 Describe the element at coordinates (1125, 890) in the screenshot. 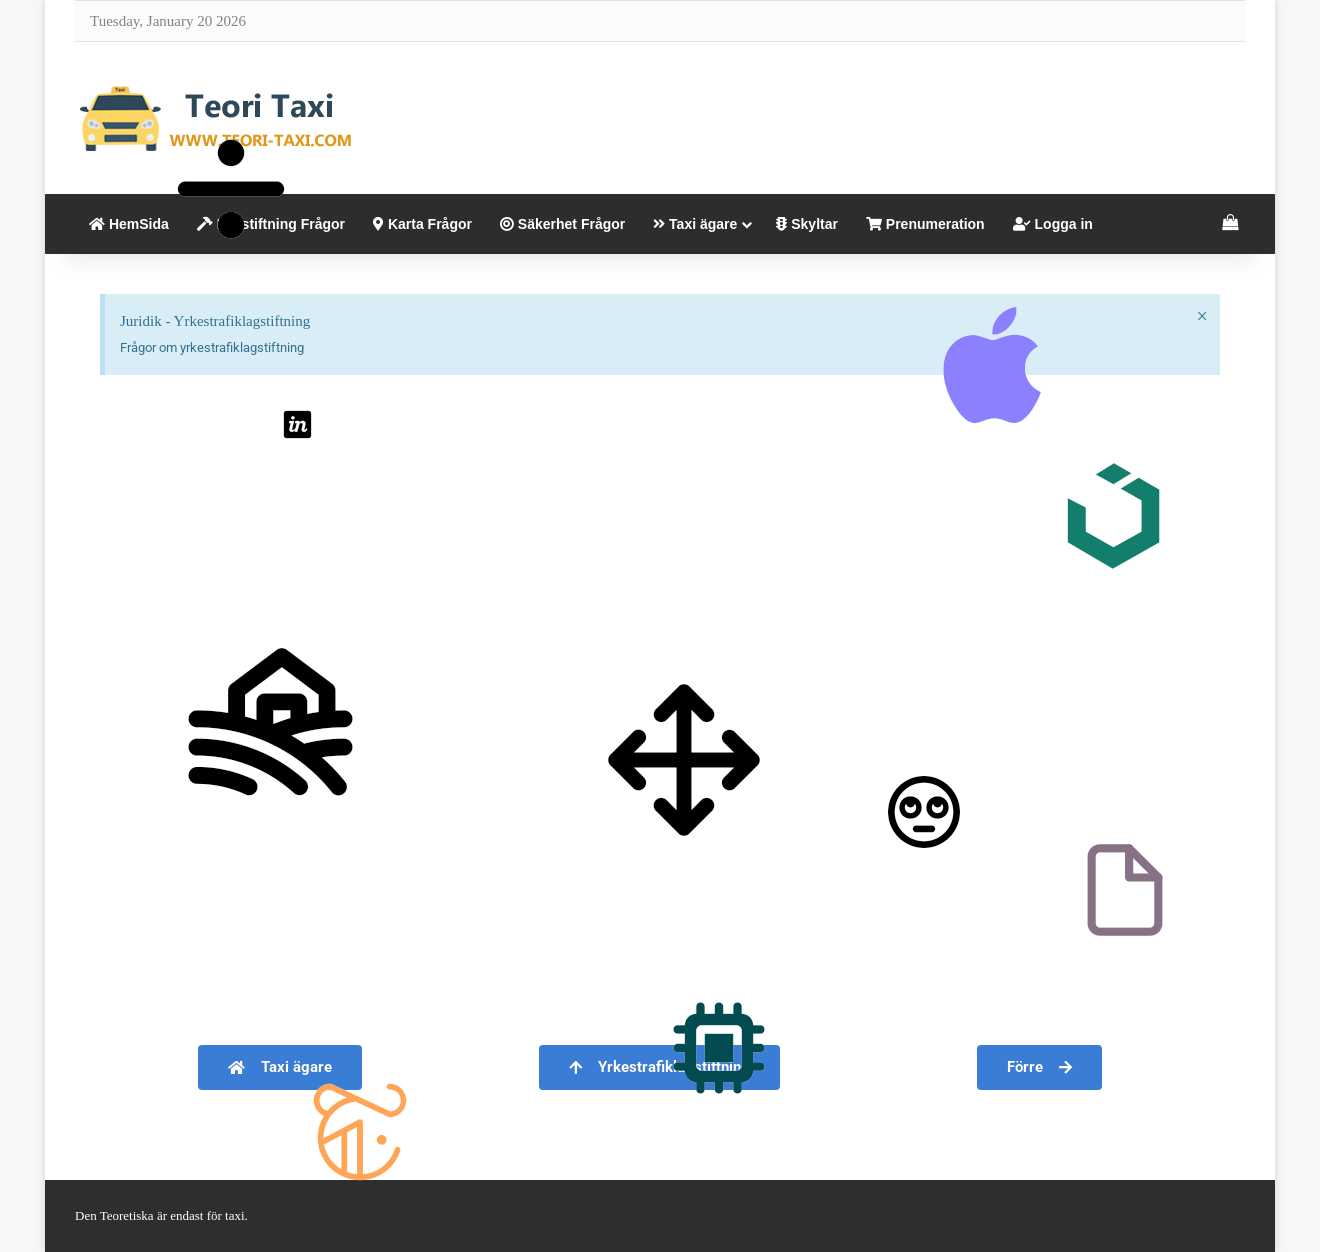

I see `view or open a file` at that location.